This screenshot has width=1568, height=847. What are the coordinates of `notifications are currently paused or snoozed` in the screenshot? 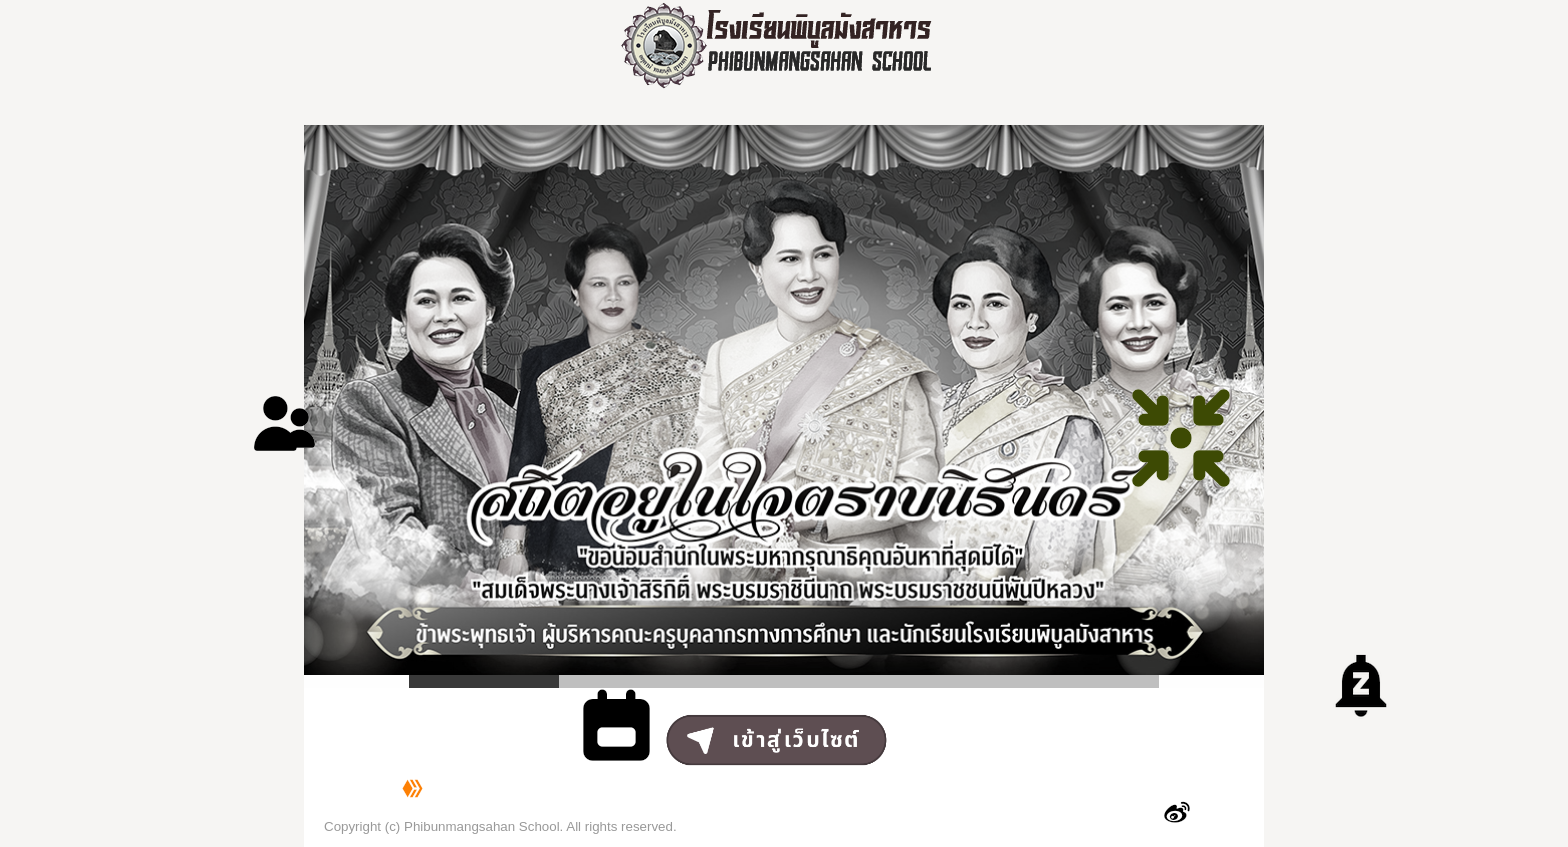 It's located at (1361, 685).